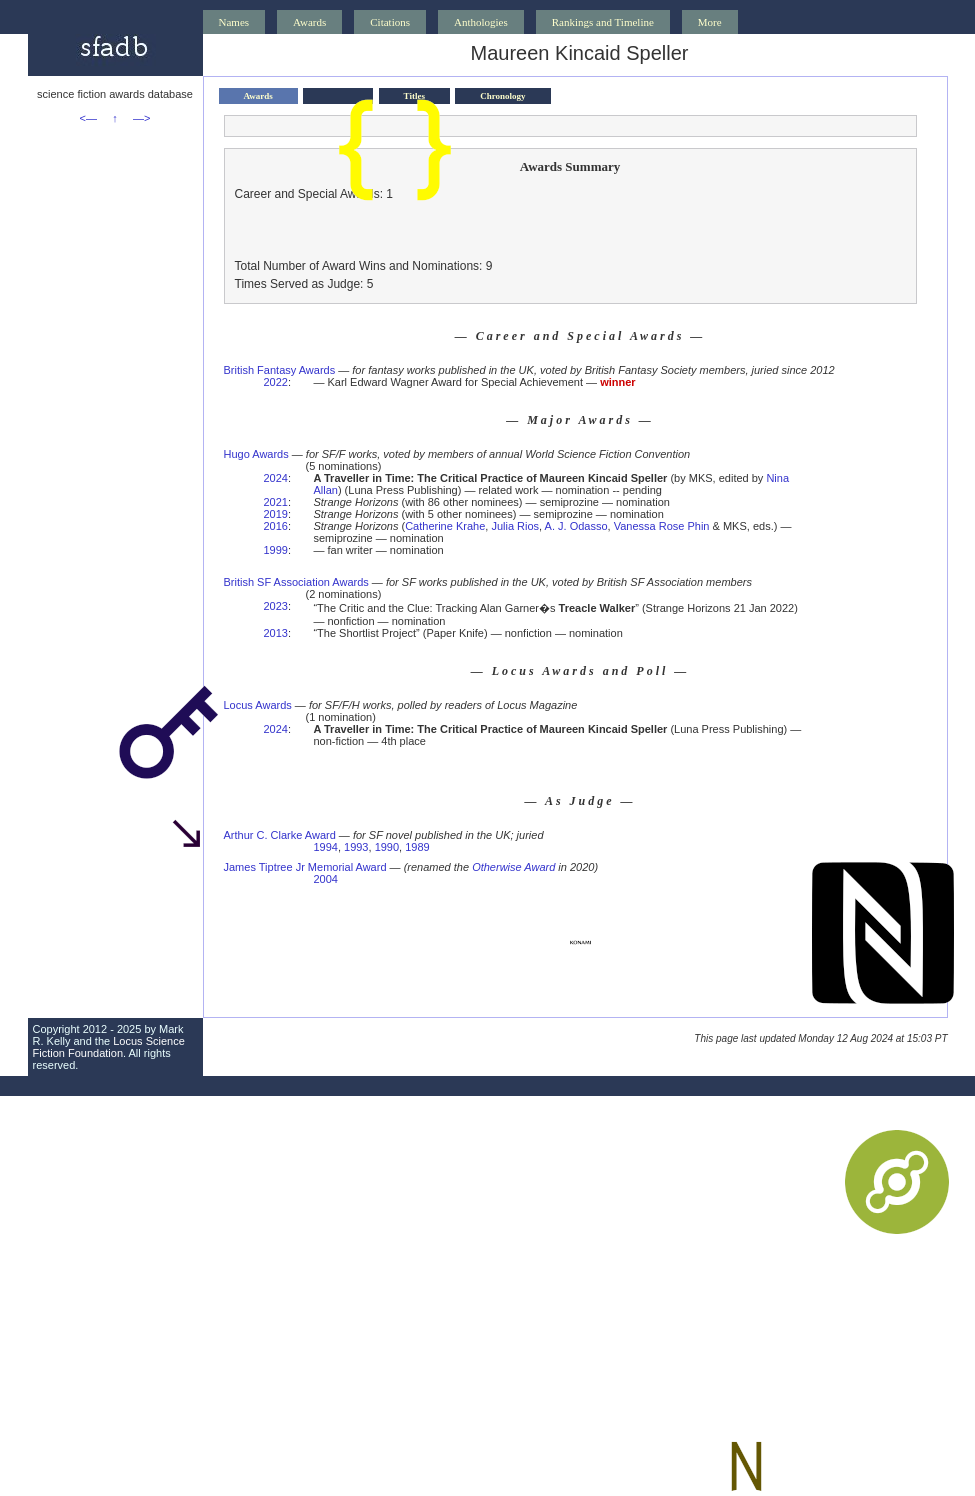 The image size is (975, 1496). I want to click on access code editor or development tools, so click(395, 150).